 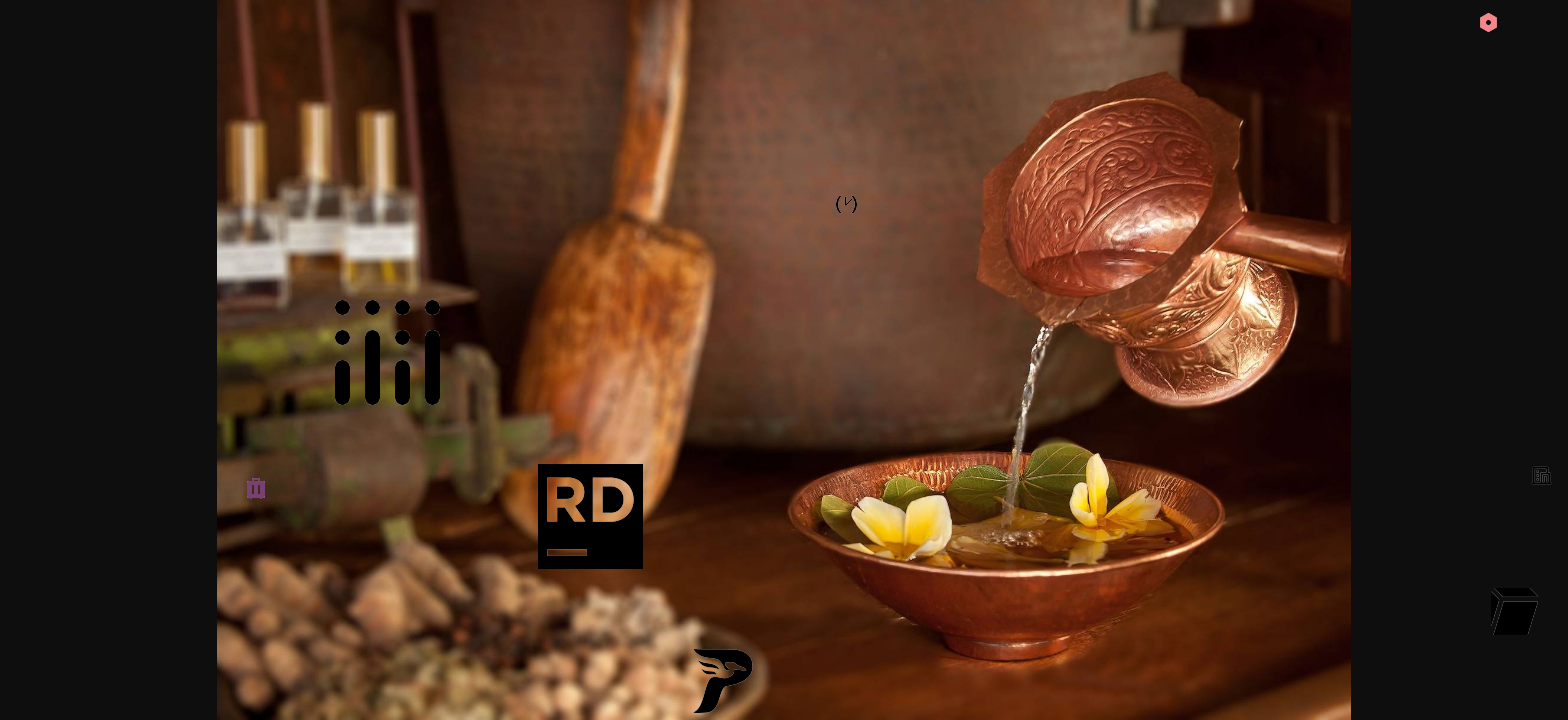 What do you see at coordinates (256, 488) in the screenshot?
I see `access travel or trip planning features` at bounding box center [256, 488].